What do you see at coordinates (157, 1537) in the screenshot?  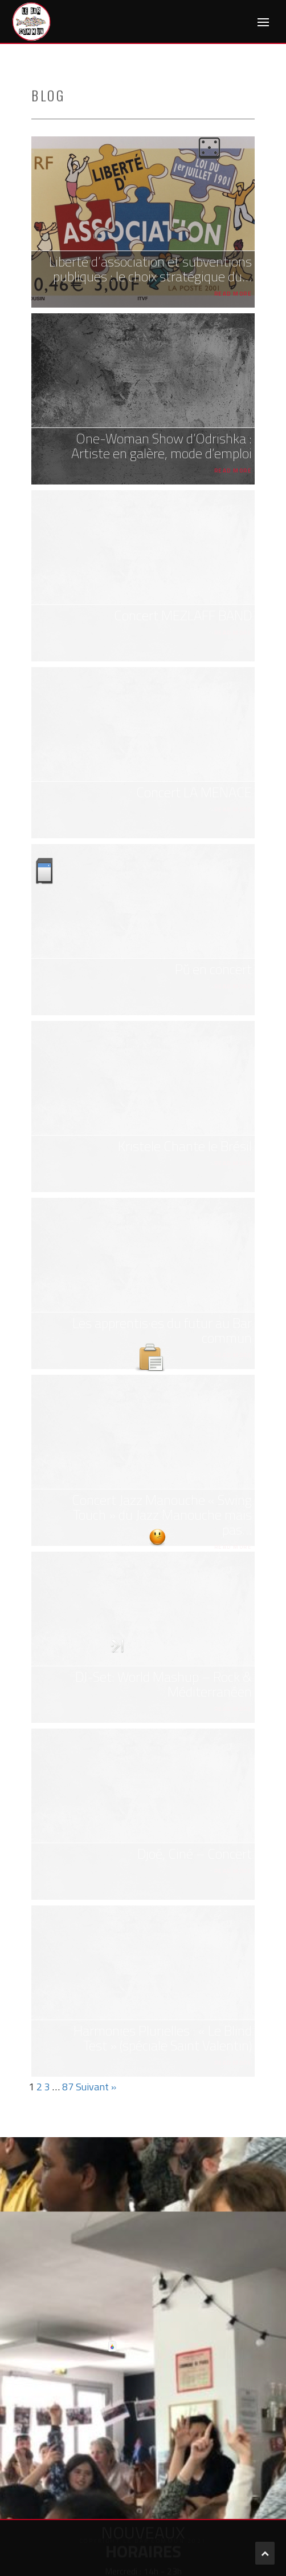 I see `indicates uncertainty or hesitation about an action` at bounding box center [157, 1537].